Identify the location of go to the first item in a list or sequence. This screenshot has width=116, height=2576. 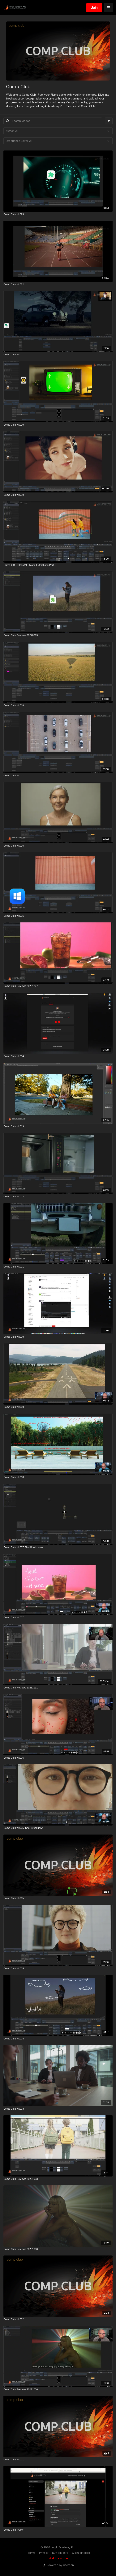
(51, 1136).